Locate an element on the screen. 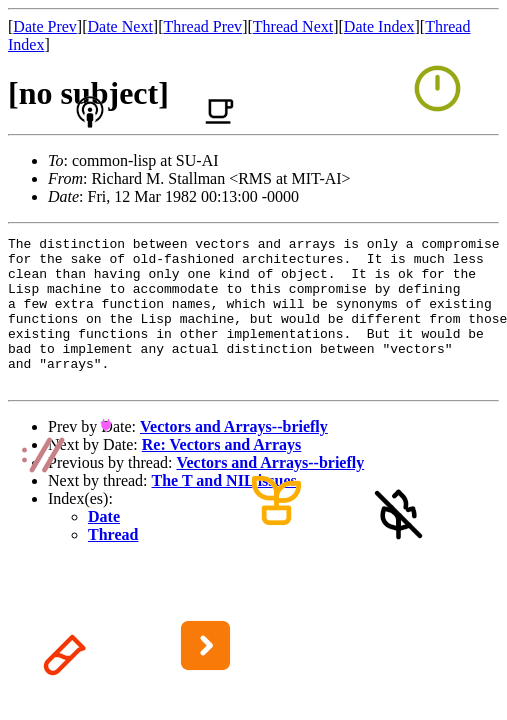 The image size is (507, 720). start a live broadcast or stream is located at coordinates (90, 112).